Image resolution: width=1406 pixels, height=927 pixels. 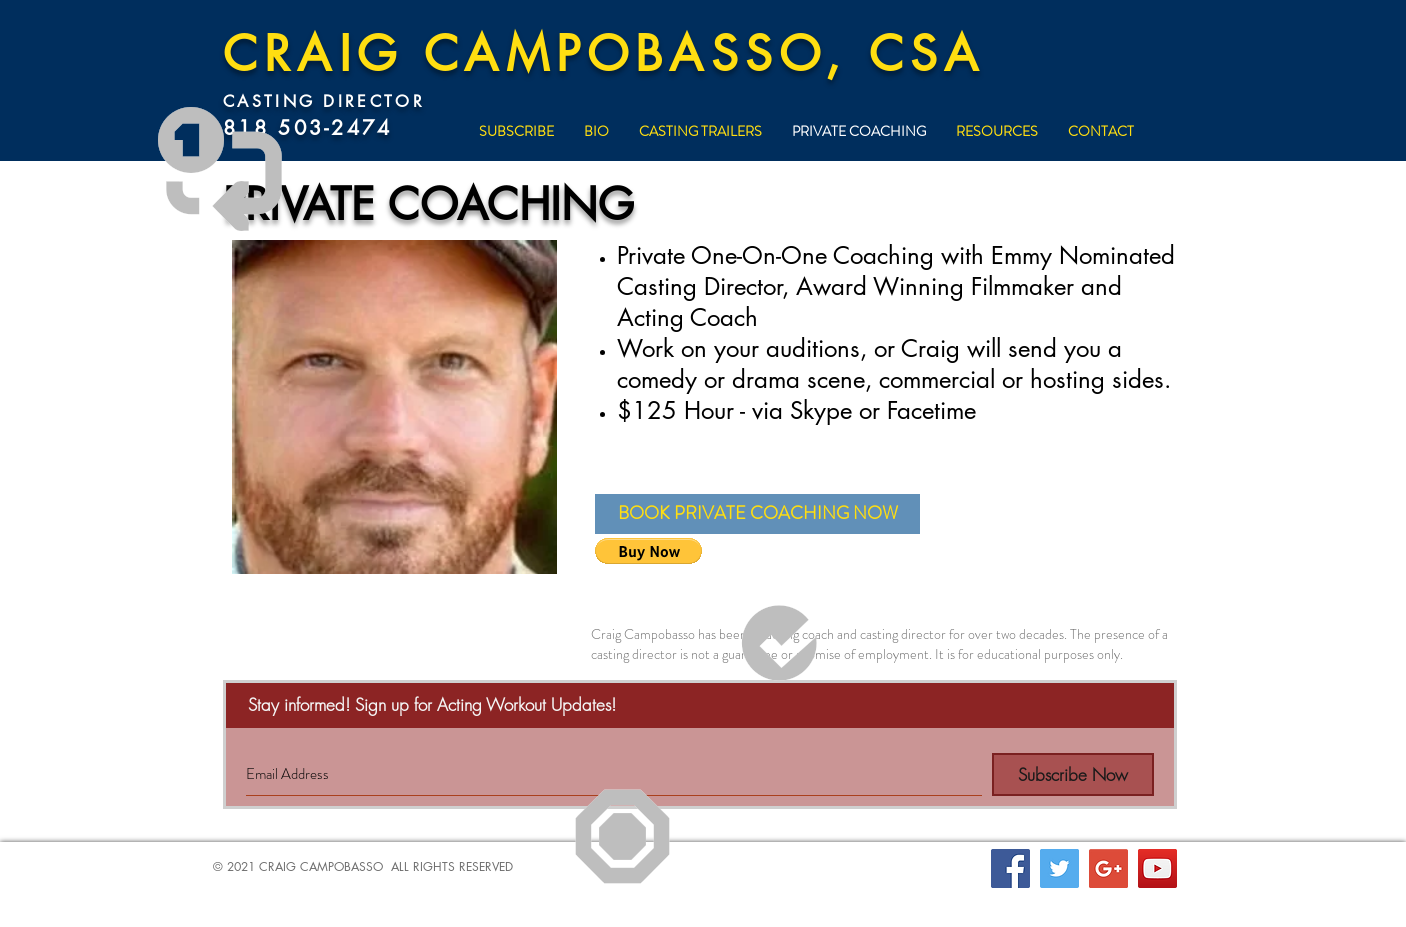 I want to click on stop a running process or task, so click(x=622, y=836).